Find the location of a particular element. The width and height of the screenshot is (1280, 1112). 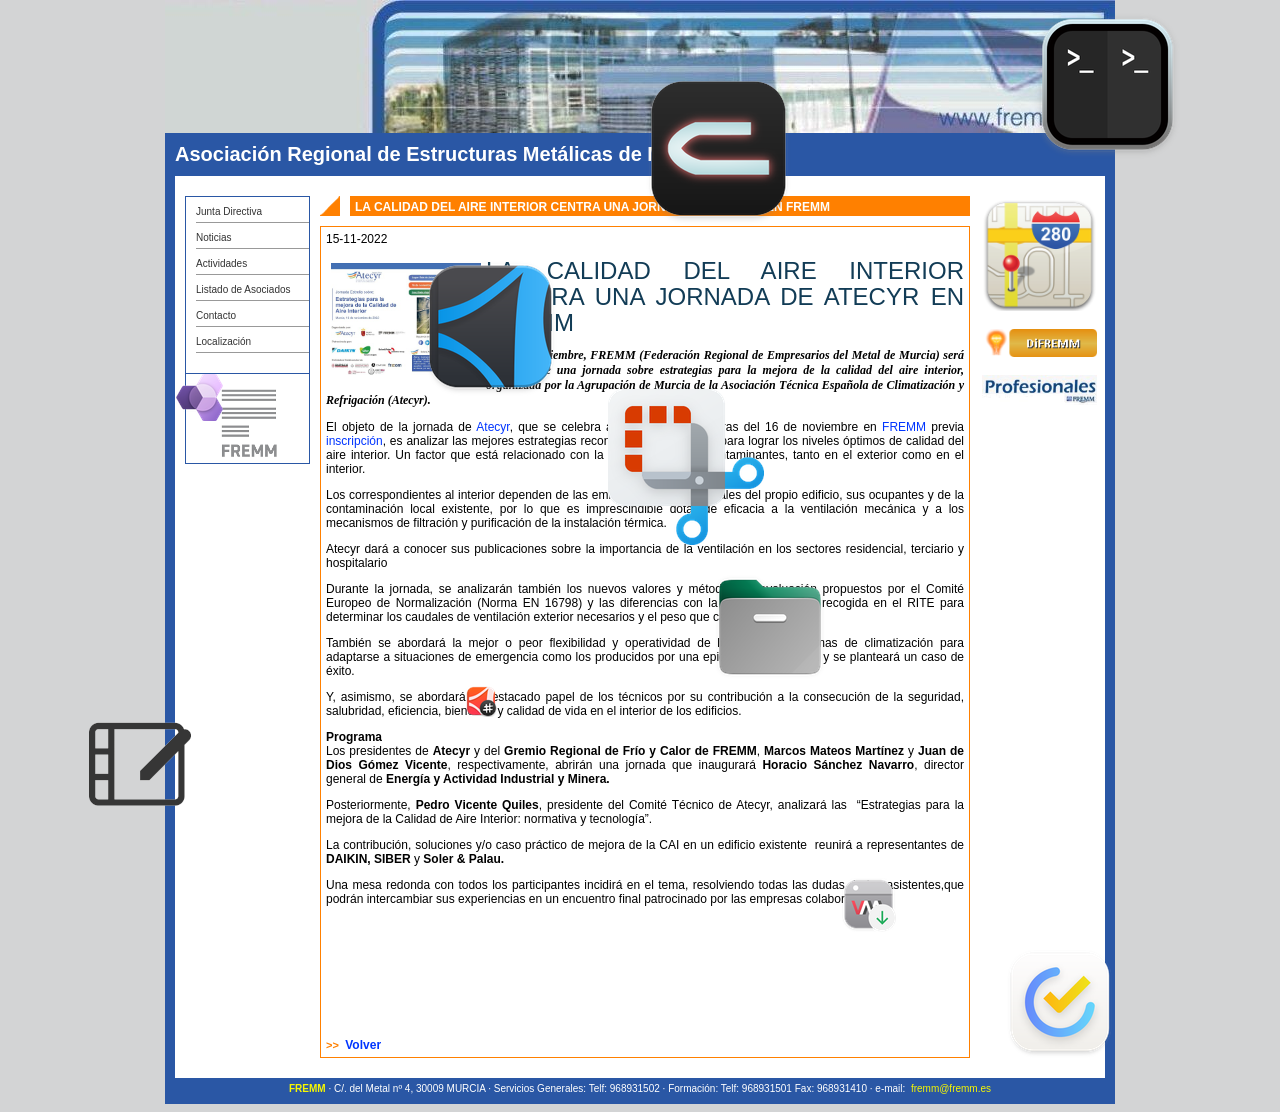

open the microsoft store app is located at coordinates (199, 397).